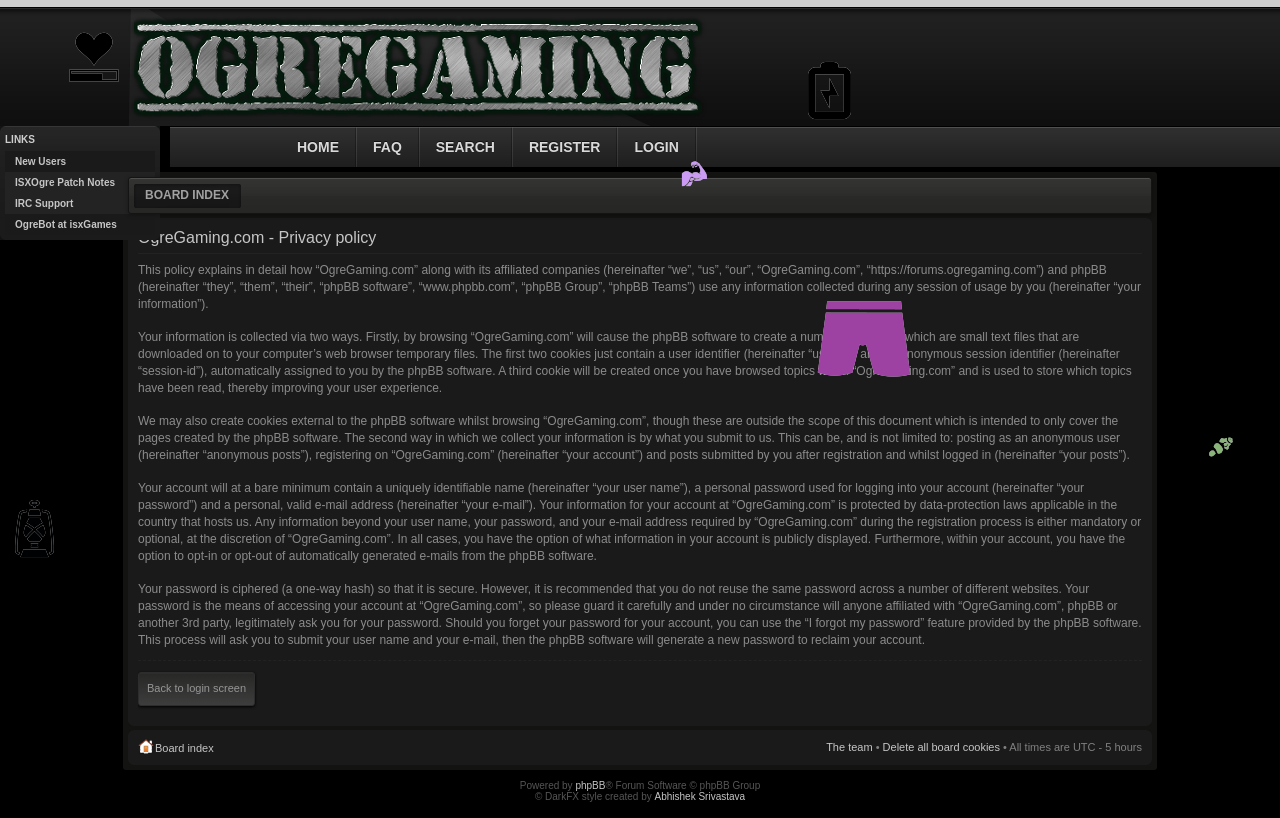 The width and height of the screenshot is (1280, 818). I want to click on player health or life remaining, so click(94, 57).